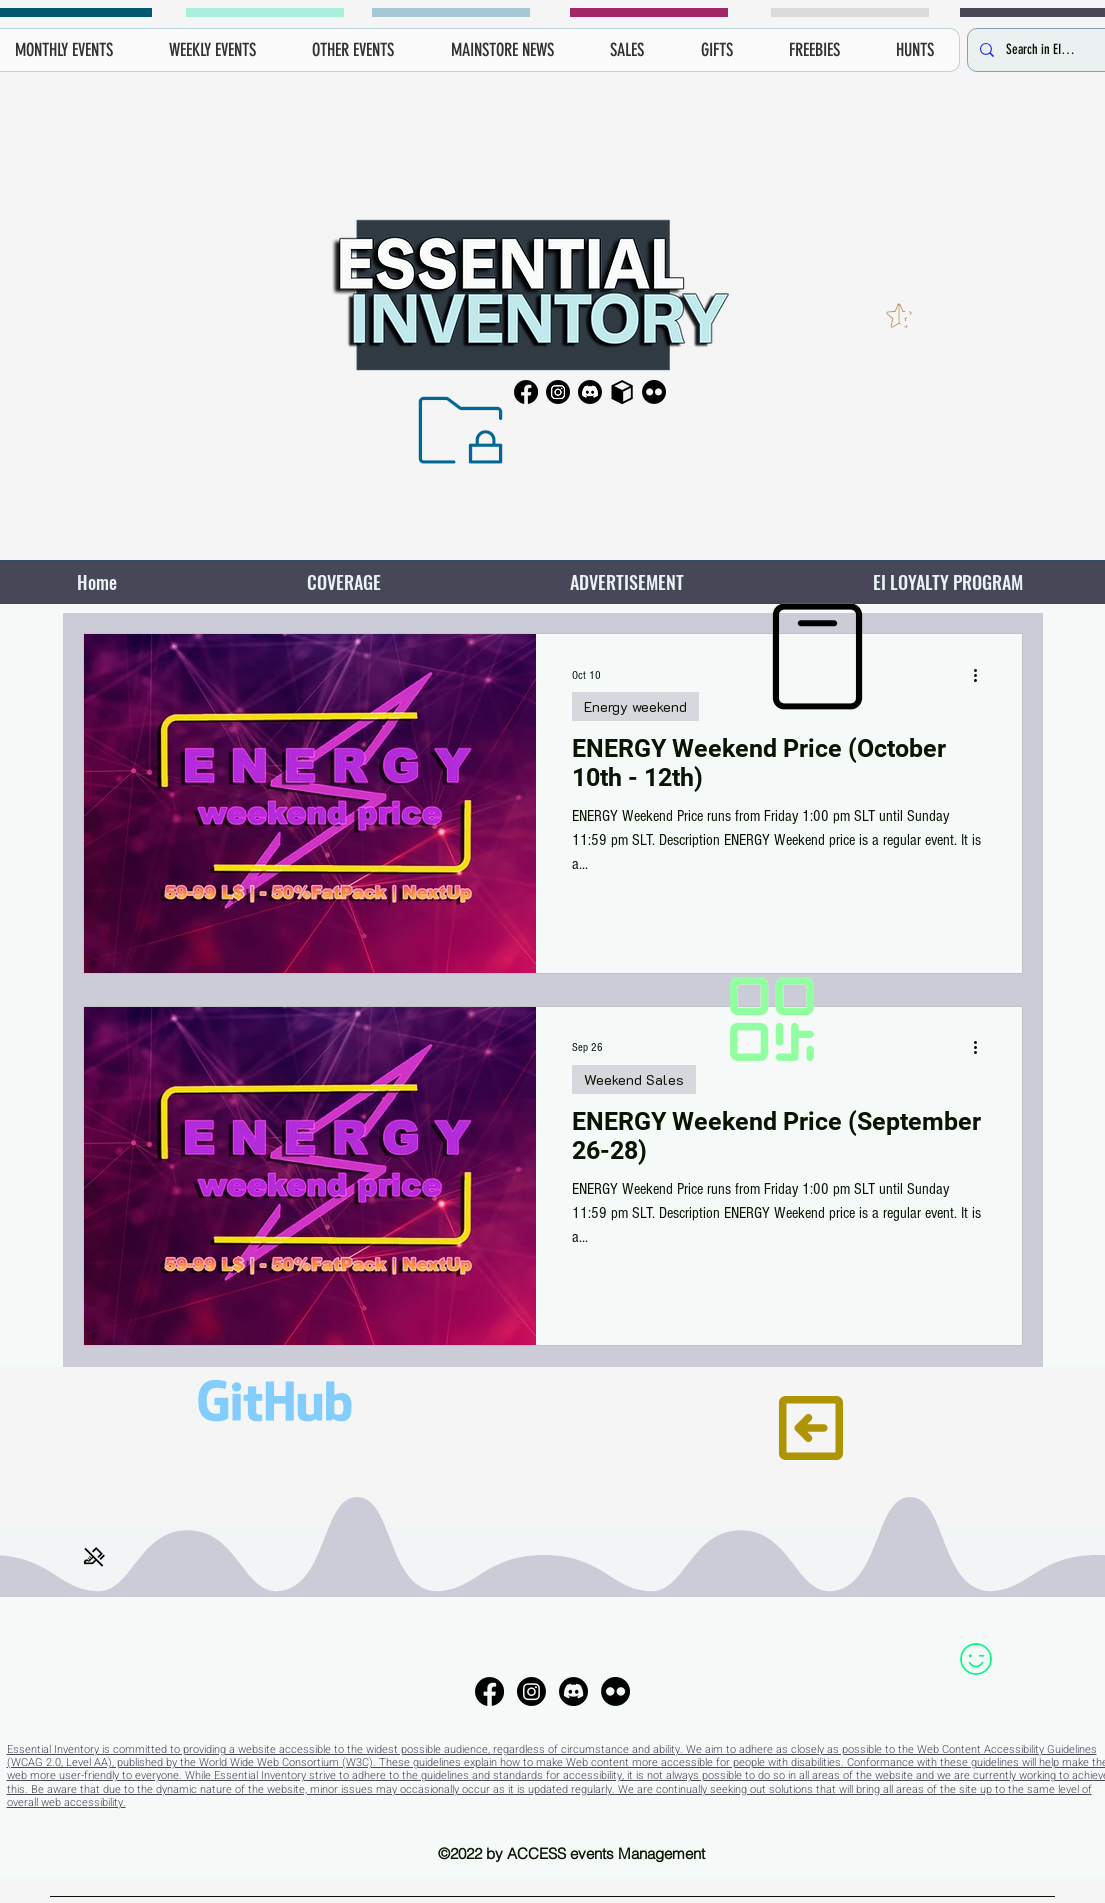 Image resolution: width=1105 pixels, height=1903 pixels. What do you see at coordinates (817, 656) in the screenshot?
I see `tablet device with speaker` at bounding box center [817, 656].